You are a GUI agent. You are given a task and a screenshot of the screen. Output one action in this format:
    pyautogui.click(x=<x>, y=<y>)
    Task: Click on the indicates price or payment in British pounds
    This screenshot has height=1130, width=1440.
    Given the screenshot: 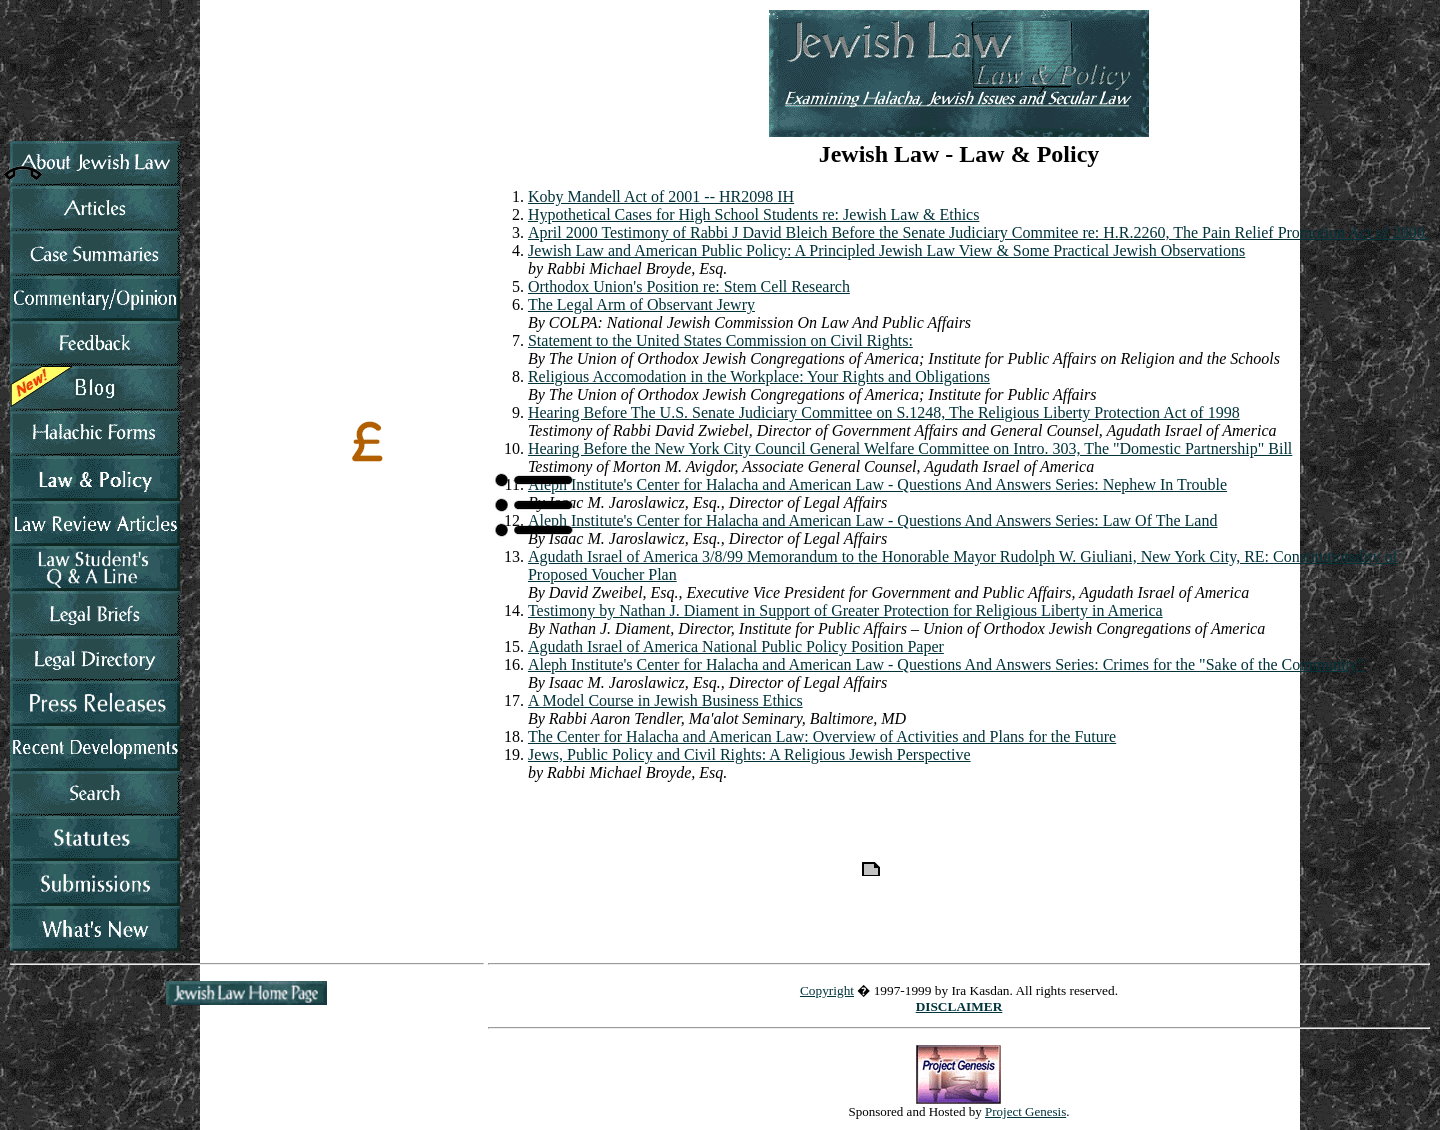 What is the action you would take?
    pyautogui.click(x=368, y=441)
    